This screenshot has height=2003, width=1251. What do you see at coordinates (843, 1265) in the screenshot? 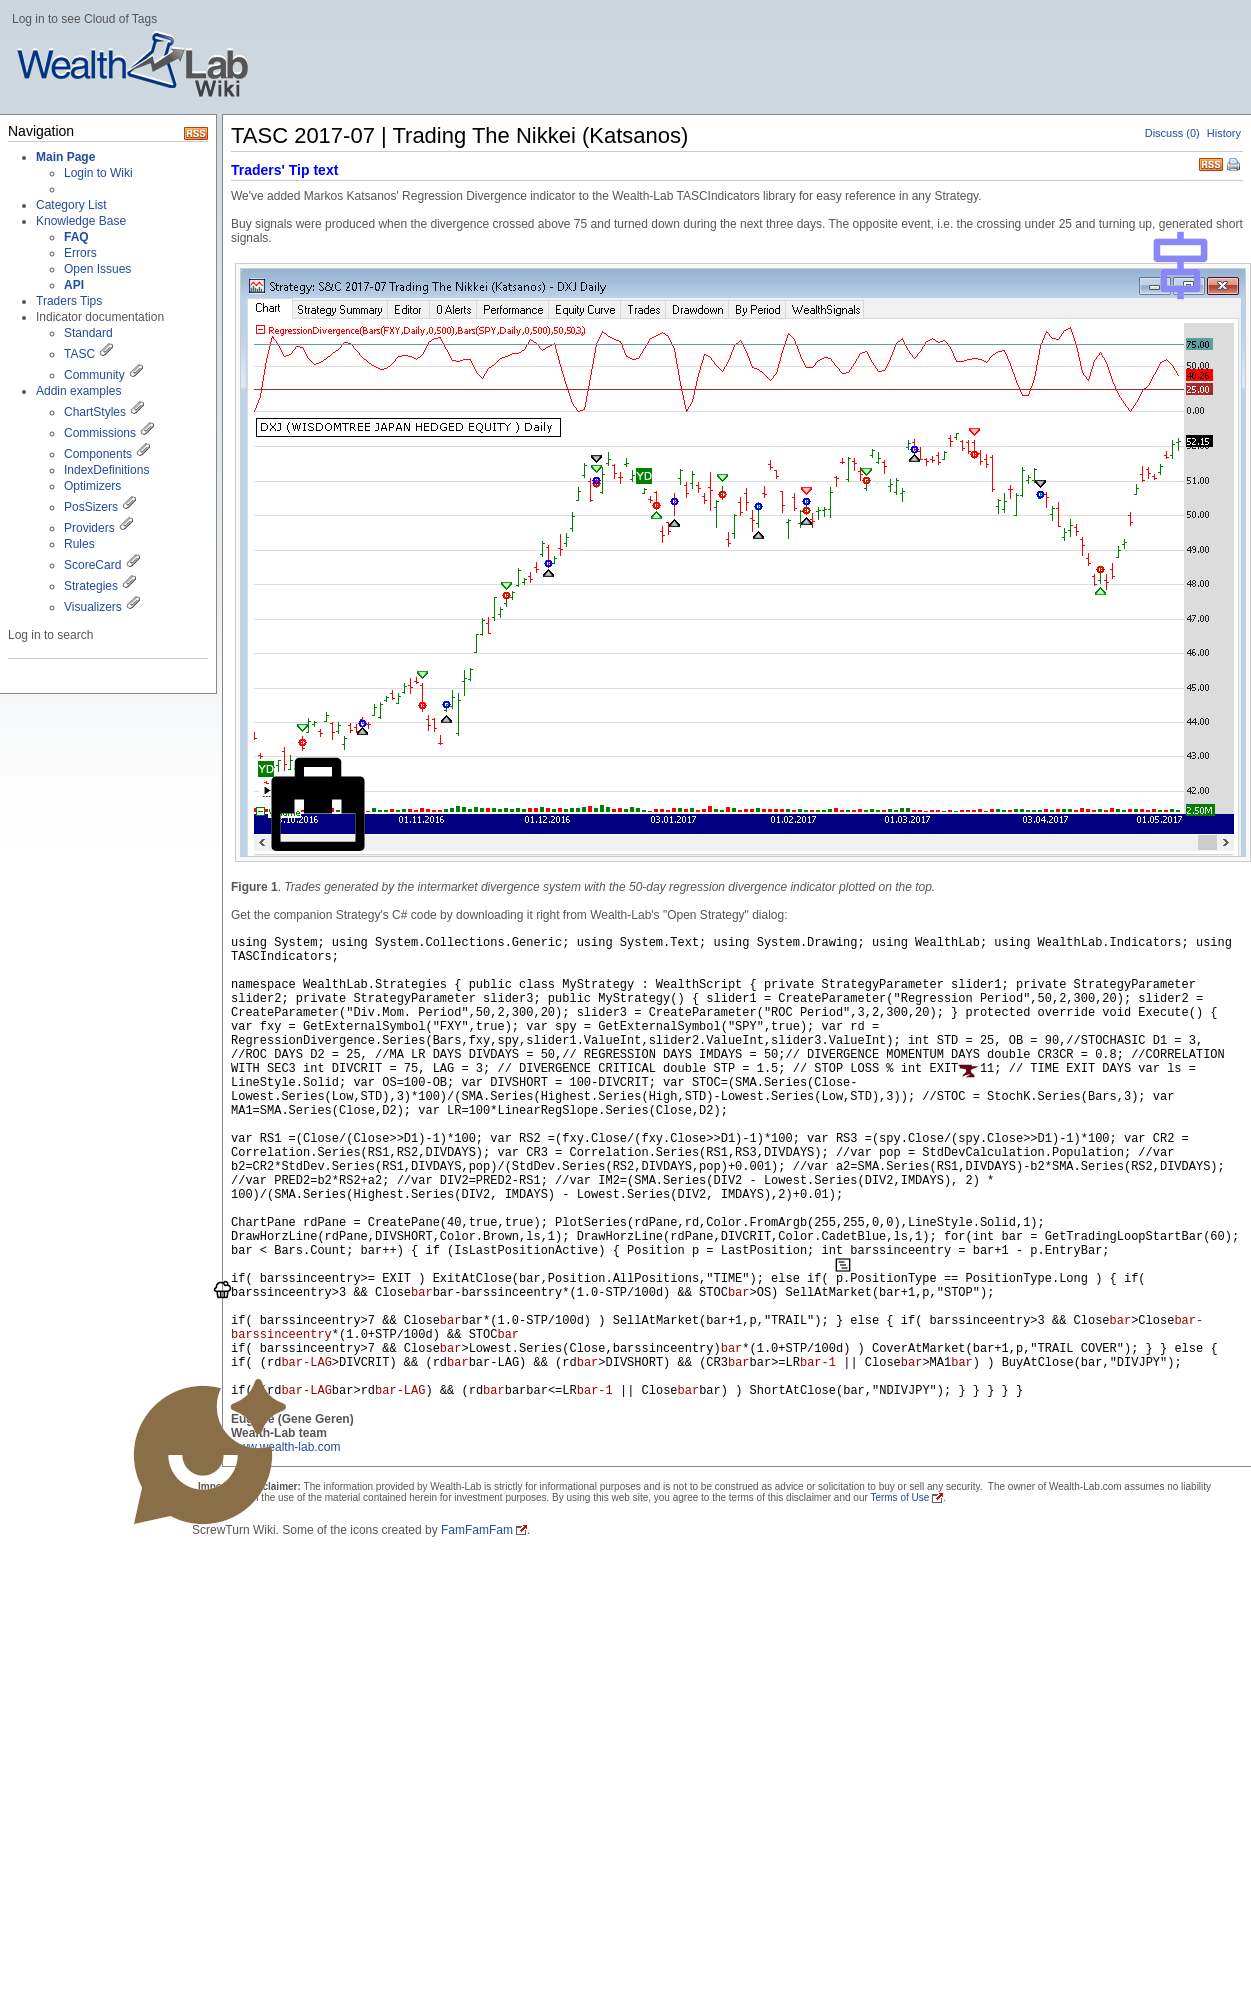
I see `switch to timeline view` at bounding box center [843, 1265].